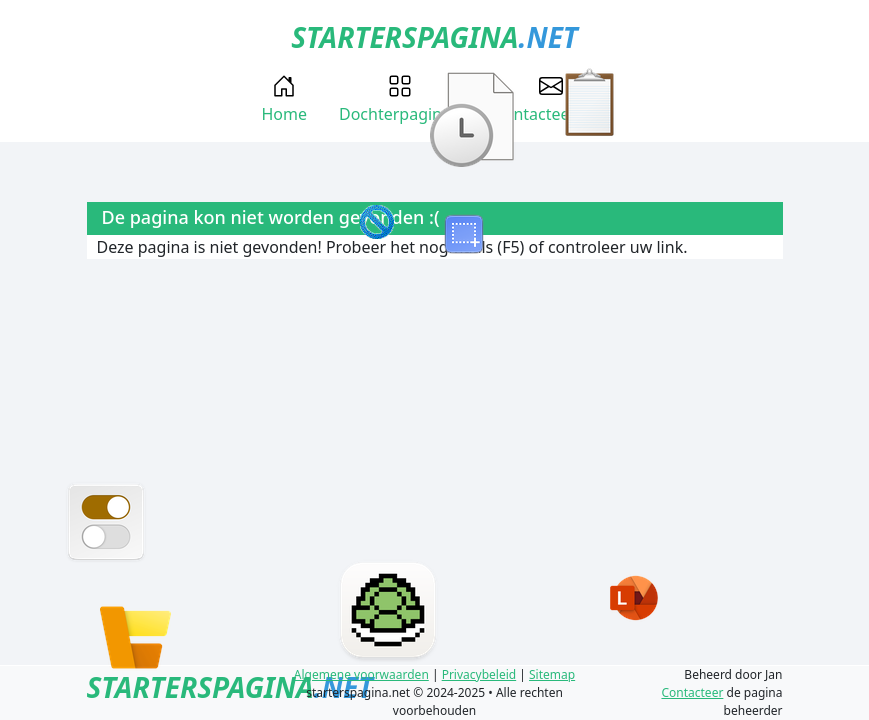 The height and width of the screenshot is (720, 869). Describe the element at coordinates (589, 102) in the screenshot. I see `access clipboard contents` at that location.